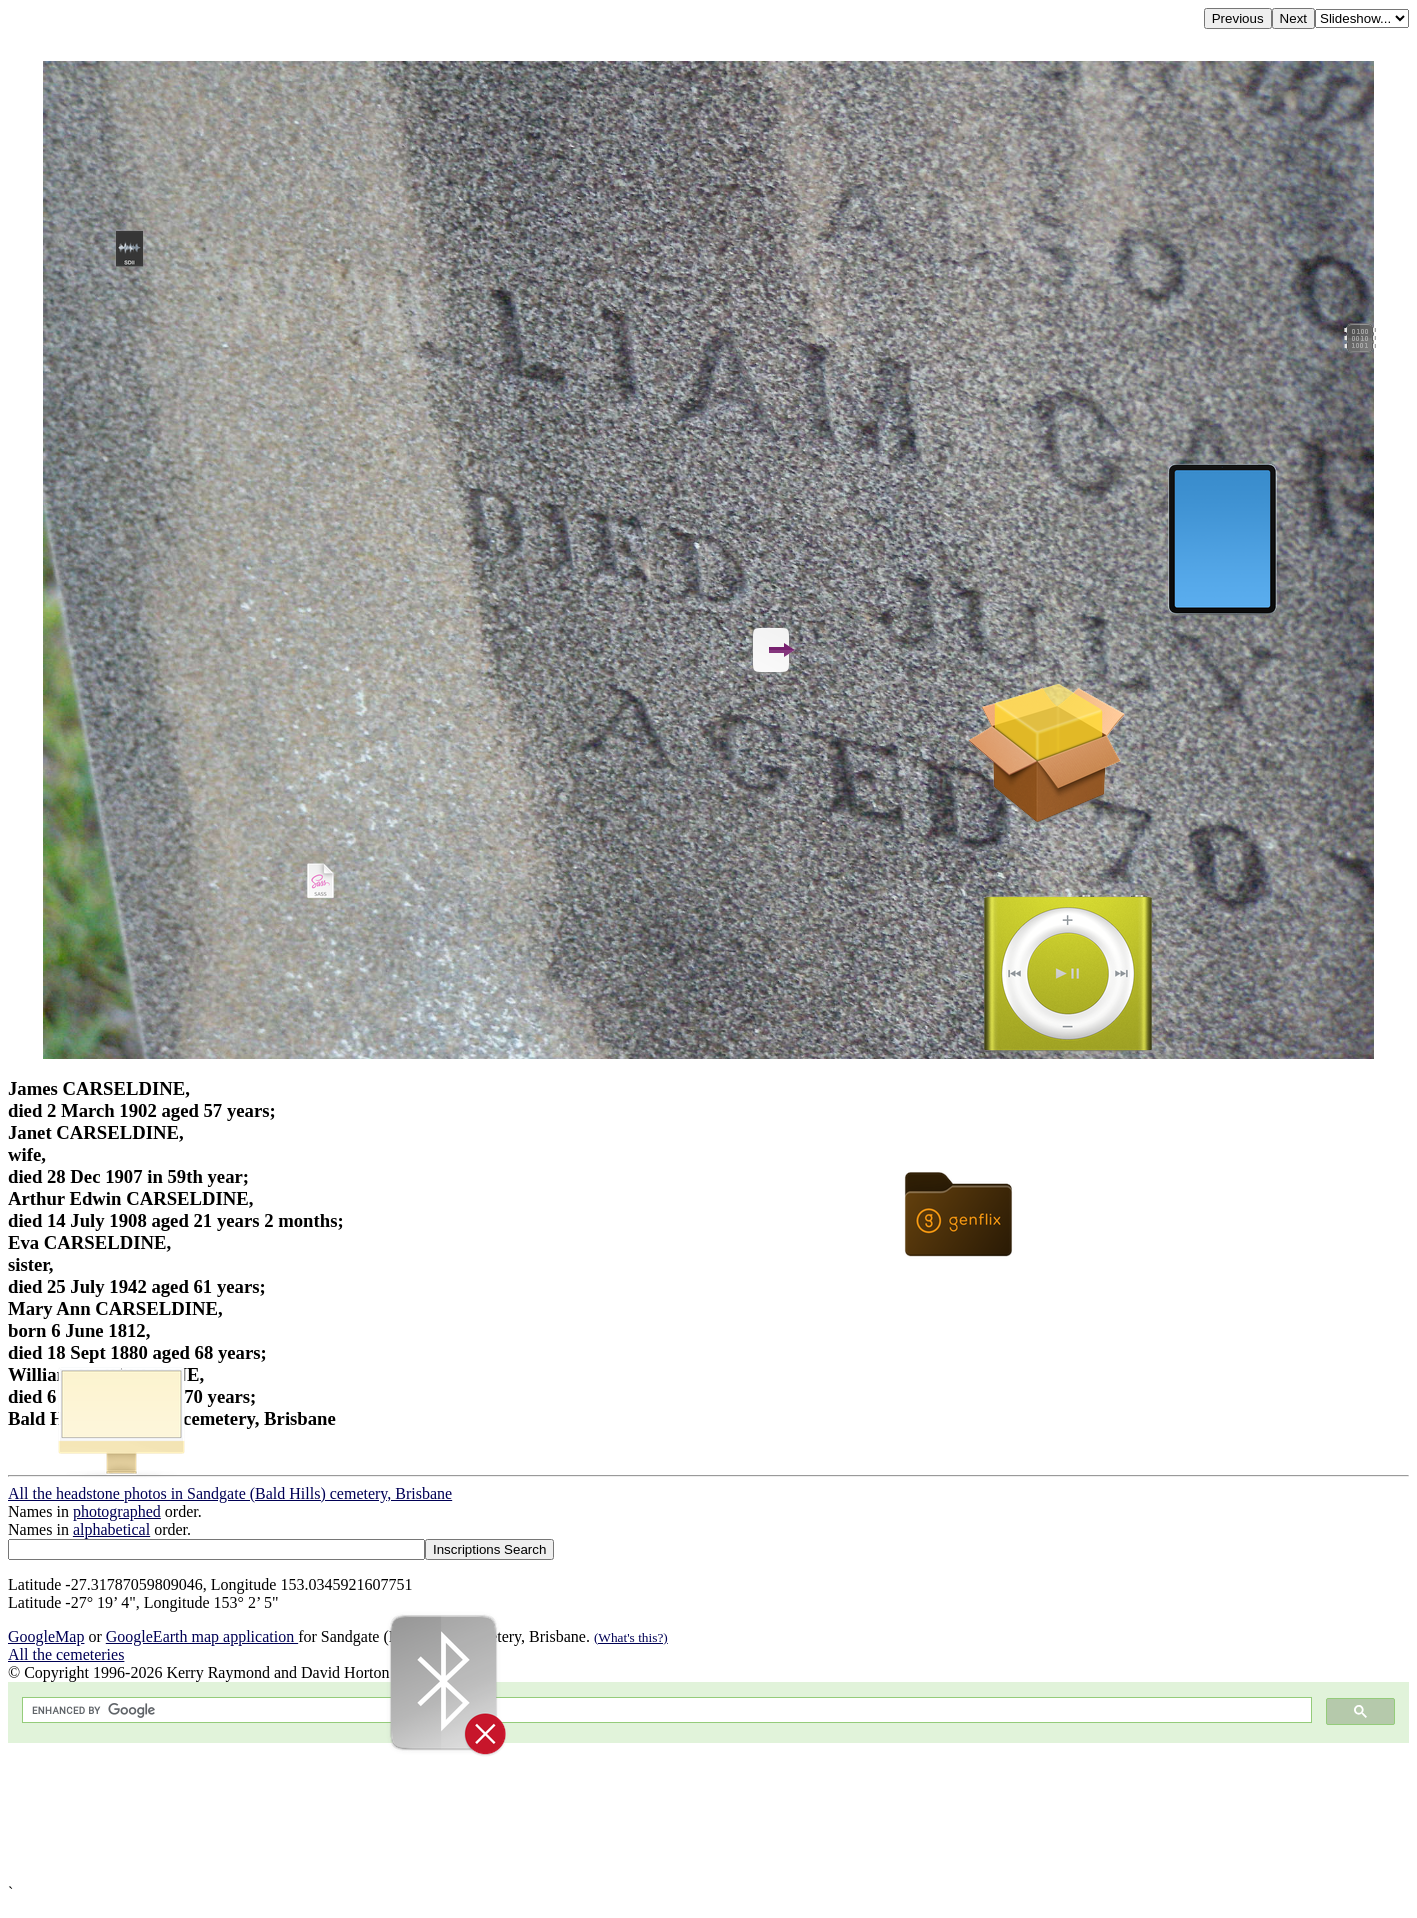 This screenshot has height=1918, width=1417. I want to click on open installer package, so click(1049, 752).